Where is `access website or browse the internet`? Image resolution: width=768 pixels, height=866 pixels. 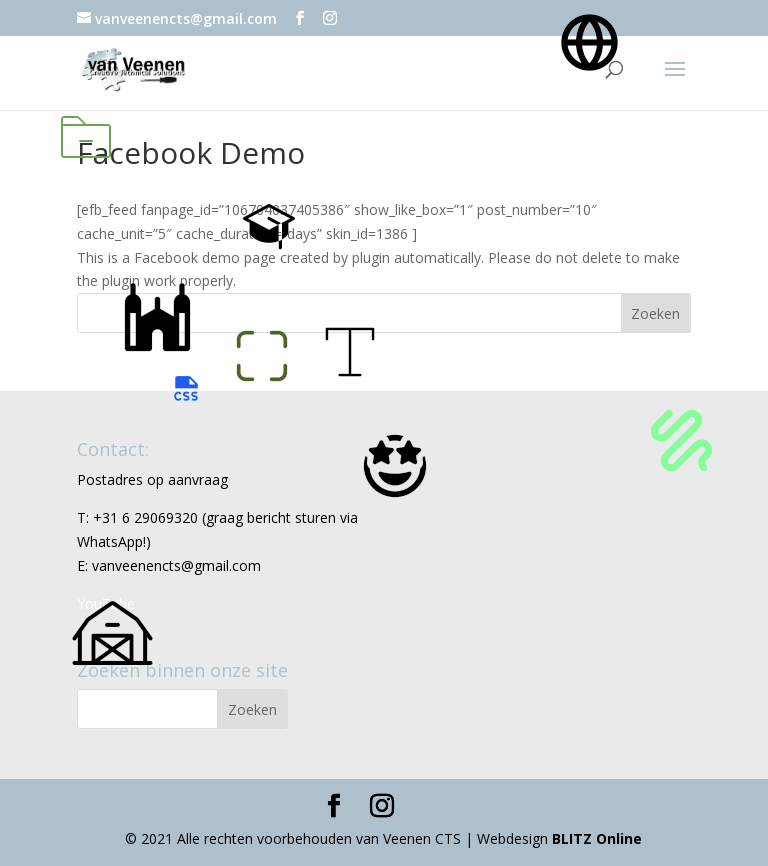 access website or browse the internet is located at coordinates (589, 42).